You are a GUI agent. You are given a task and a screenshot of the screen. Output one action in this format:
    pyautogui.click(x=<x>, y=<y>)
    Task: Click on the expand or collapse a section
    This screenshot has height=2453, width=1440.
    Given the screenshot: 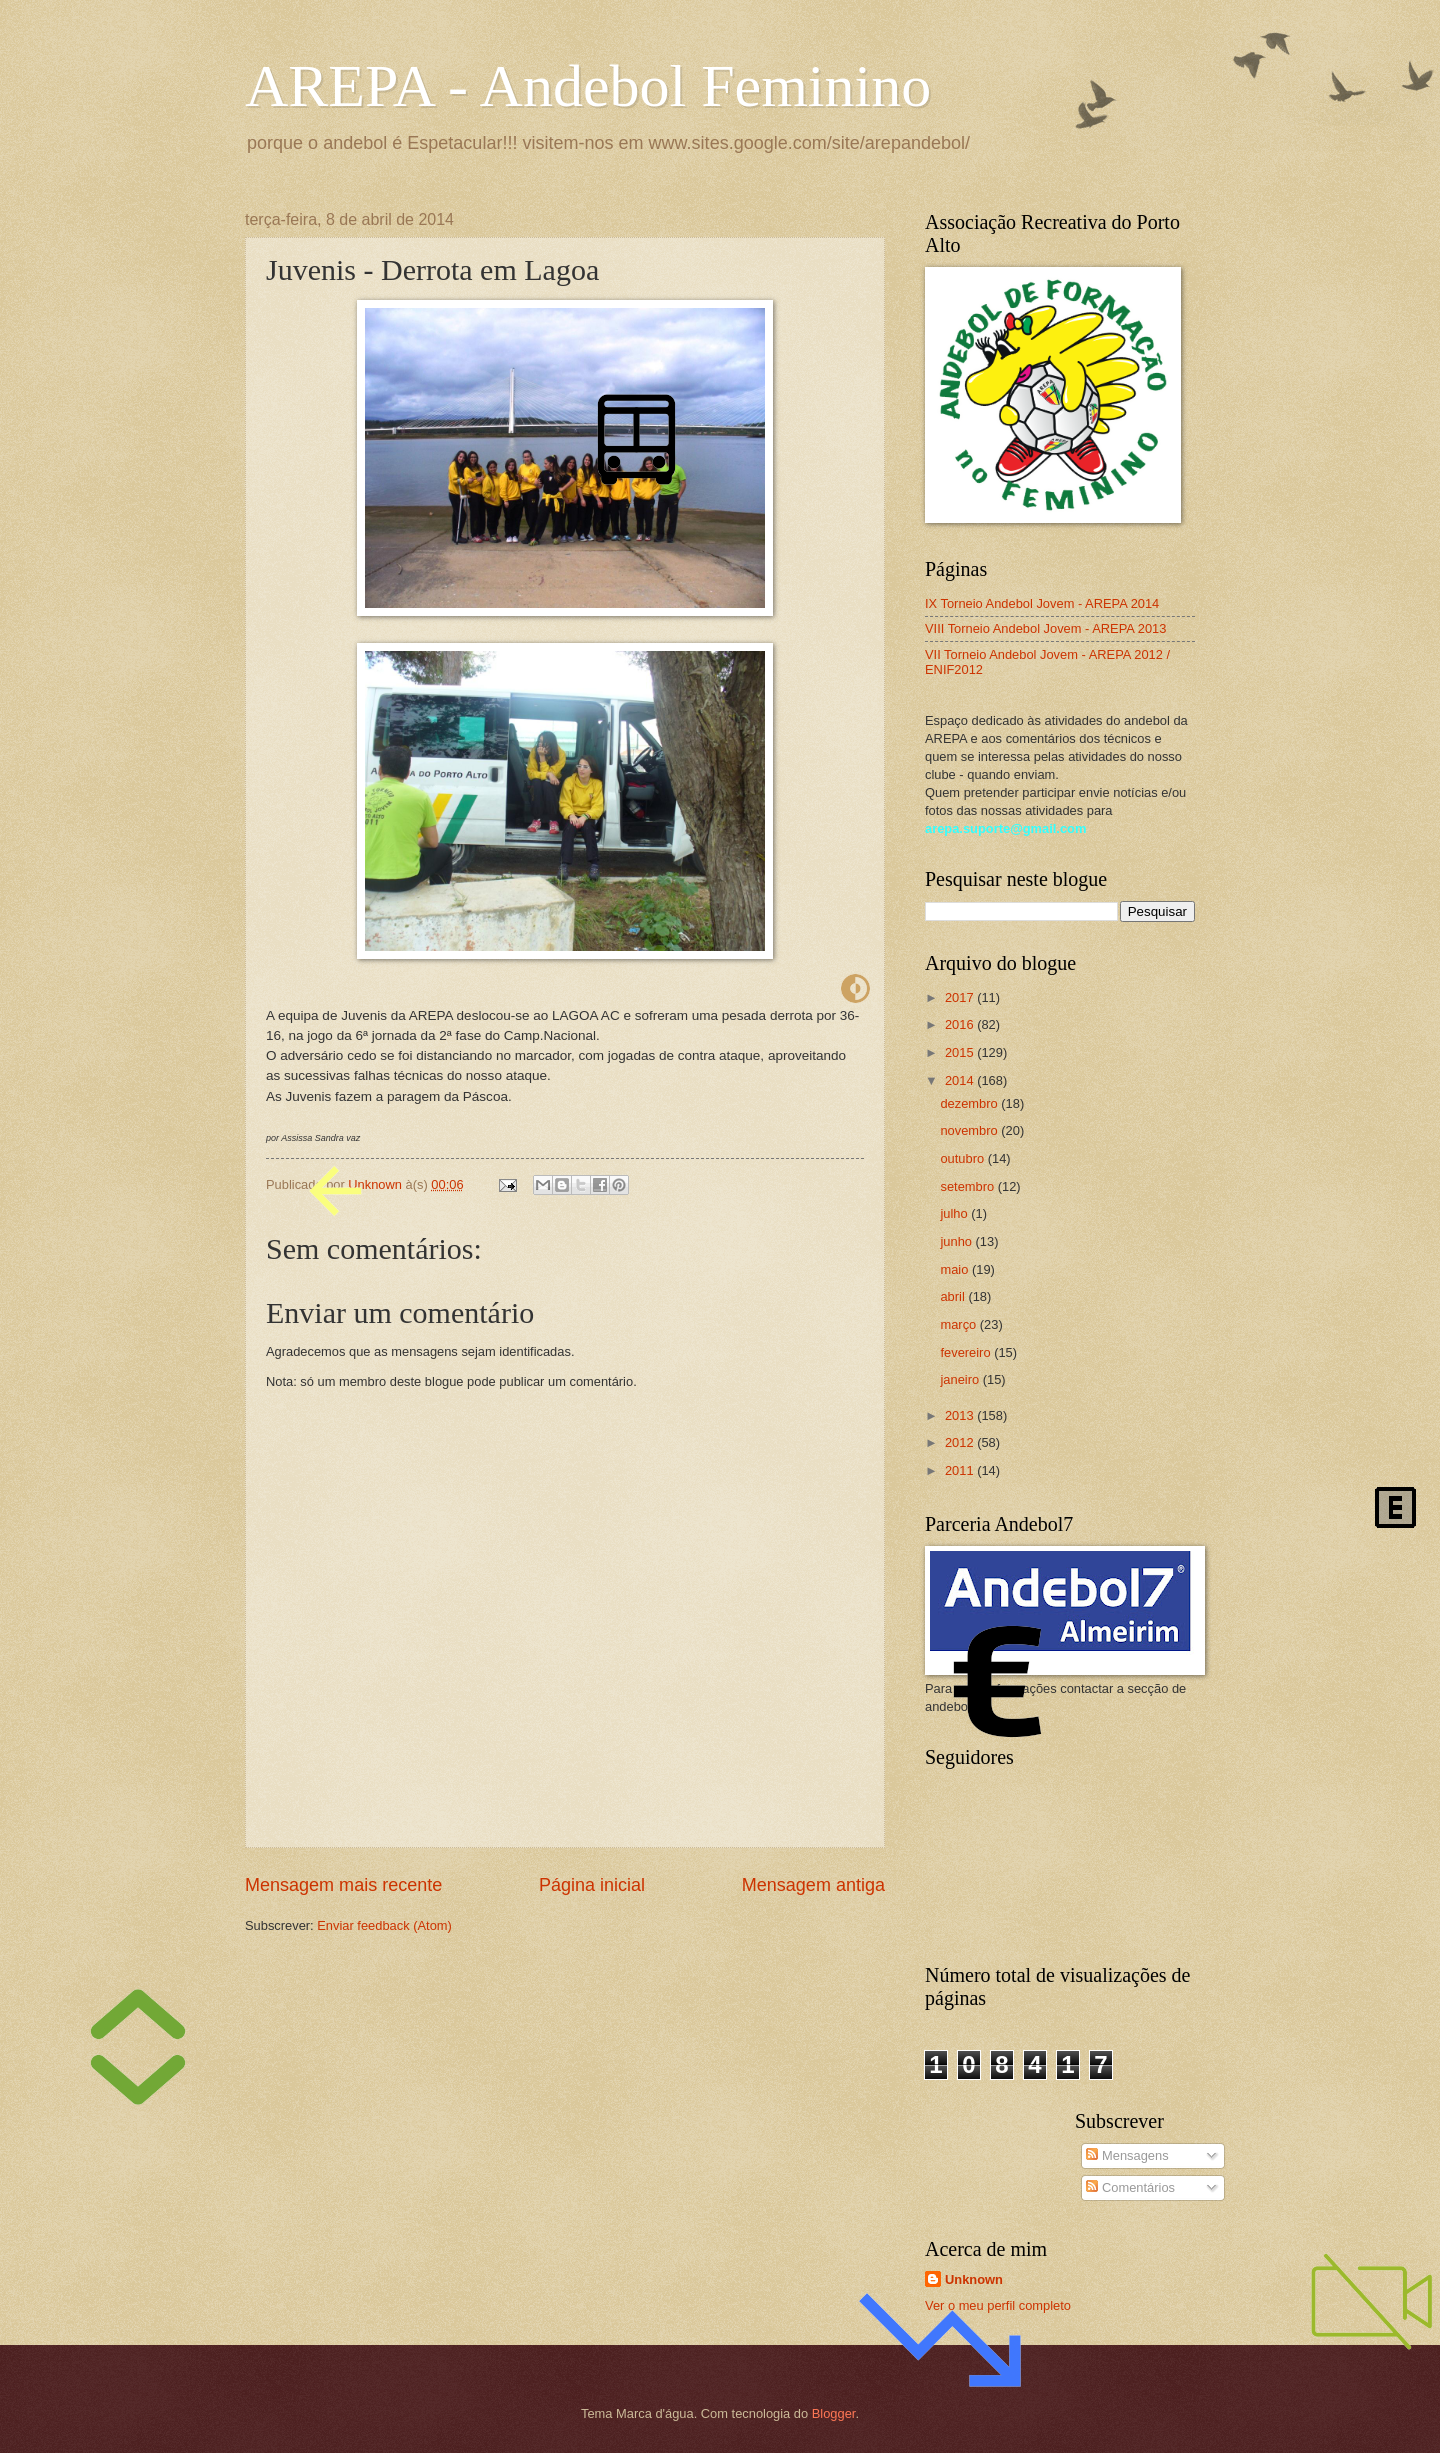 What is the action you would take?
    pyautogui.click(x=138, y=2047)
    